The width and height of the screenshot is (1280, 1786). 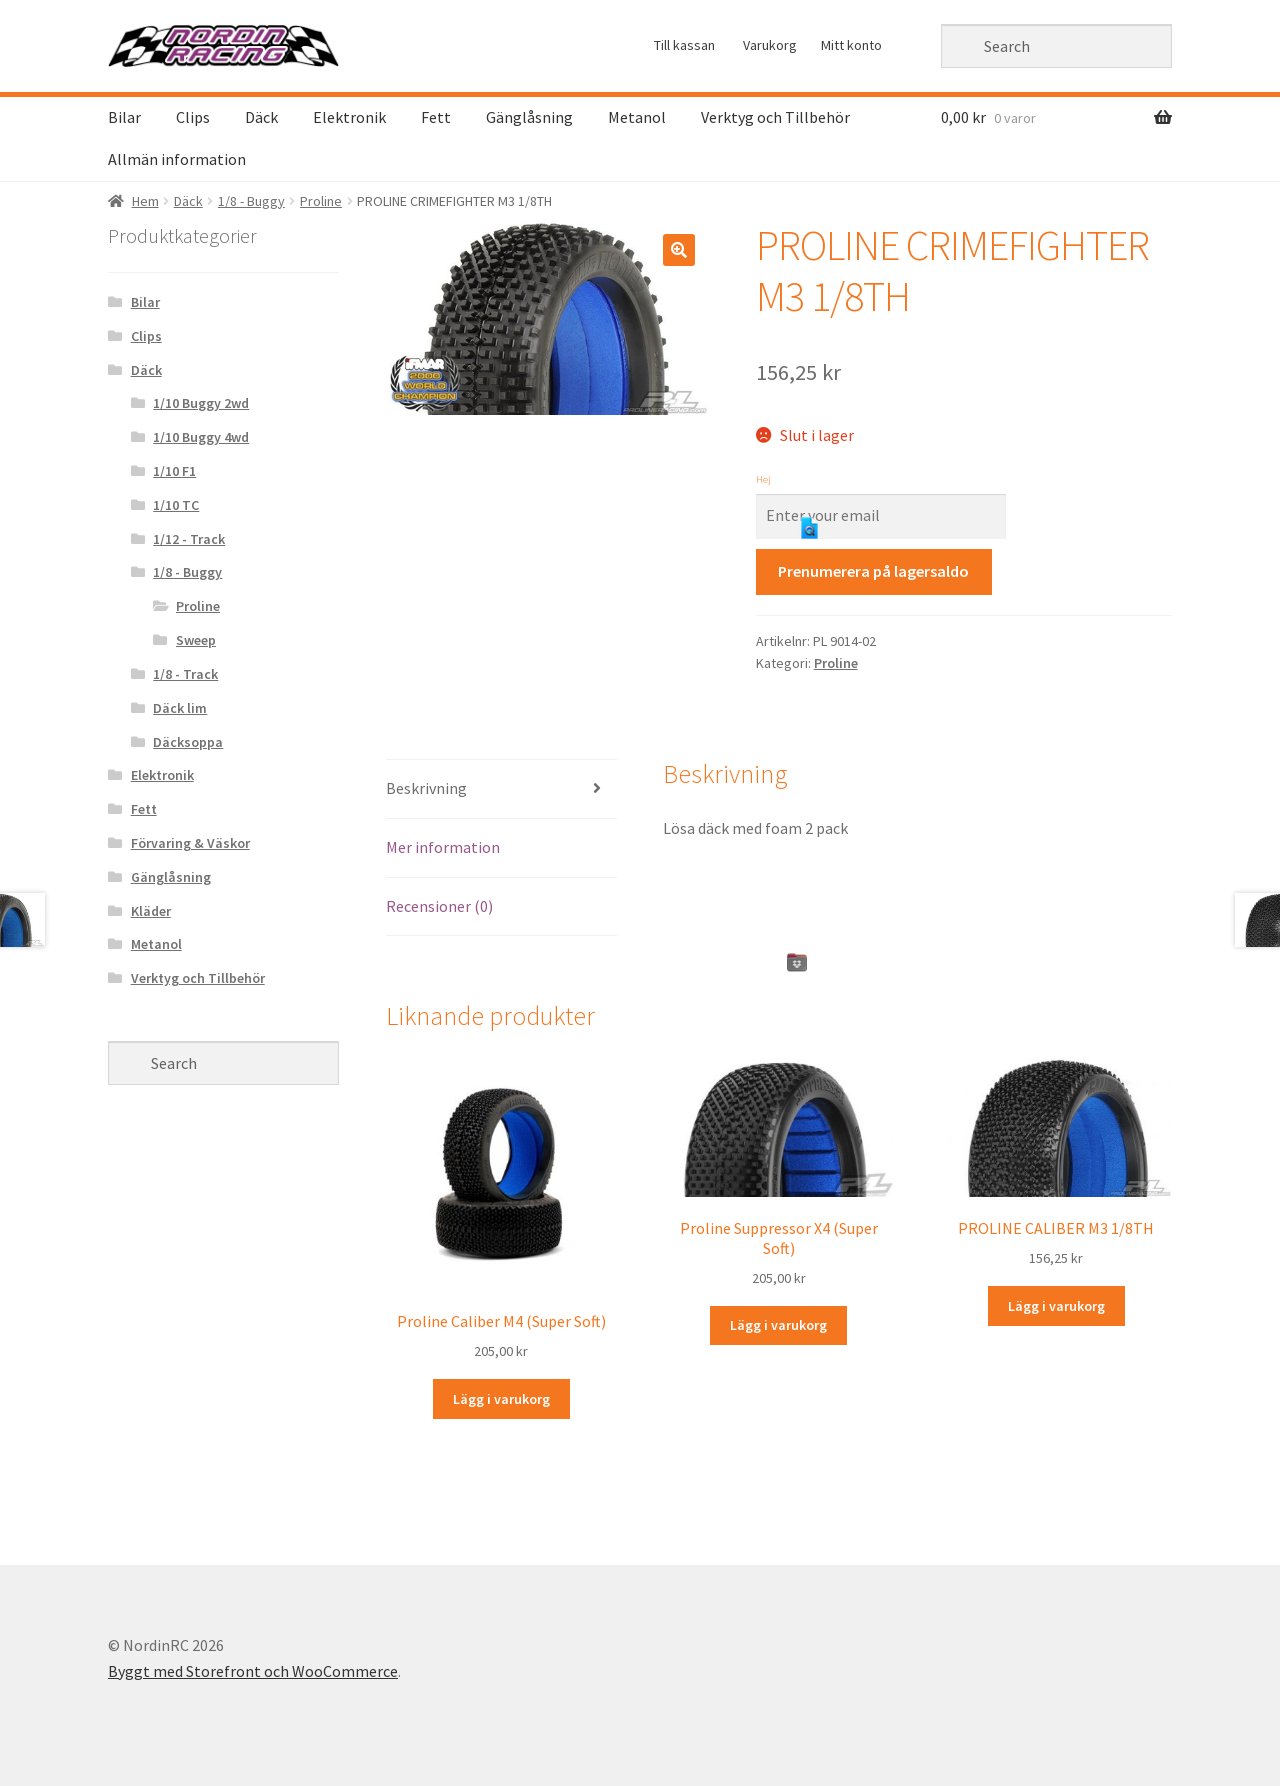 I want to click on a generic video file, so click(x=809, y=528).